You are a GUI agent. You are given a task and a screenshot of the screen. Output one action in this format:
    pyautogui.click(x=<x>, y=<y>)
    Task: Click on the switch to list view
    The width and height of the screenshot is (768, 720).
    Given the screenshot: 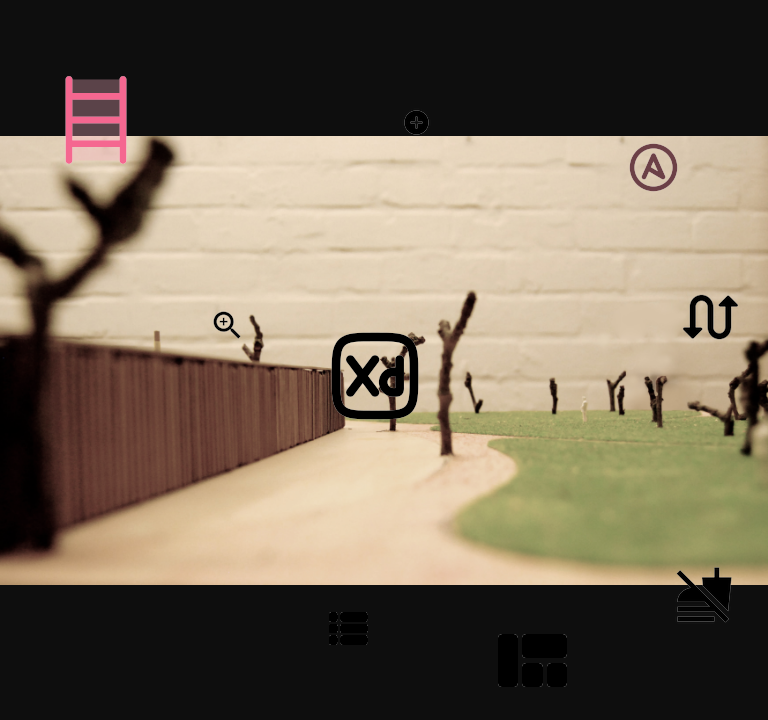 What is the action you would take?
    pyautogui.click(x=349, y=628)
    